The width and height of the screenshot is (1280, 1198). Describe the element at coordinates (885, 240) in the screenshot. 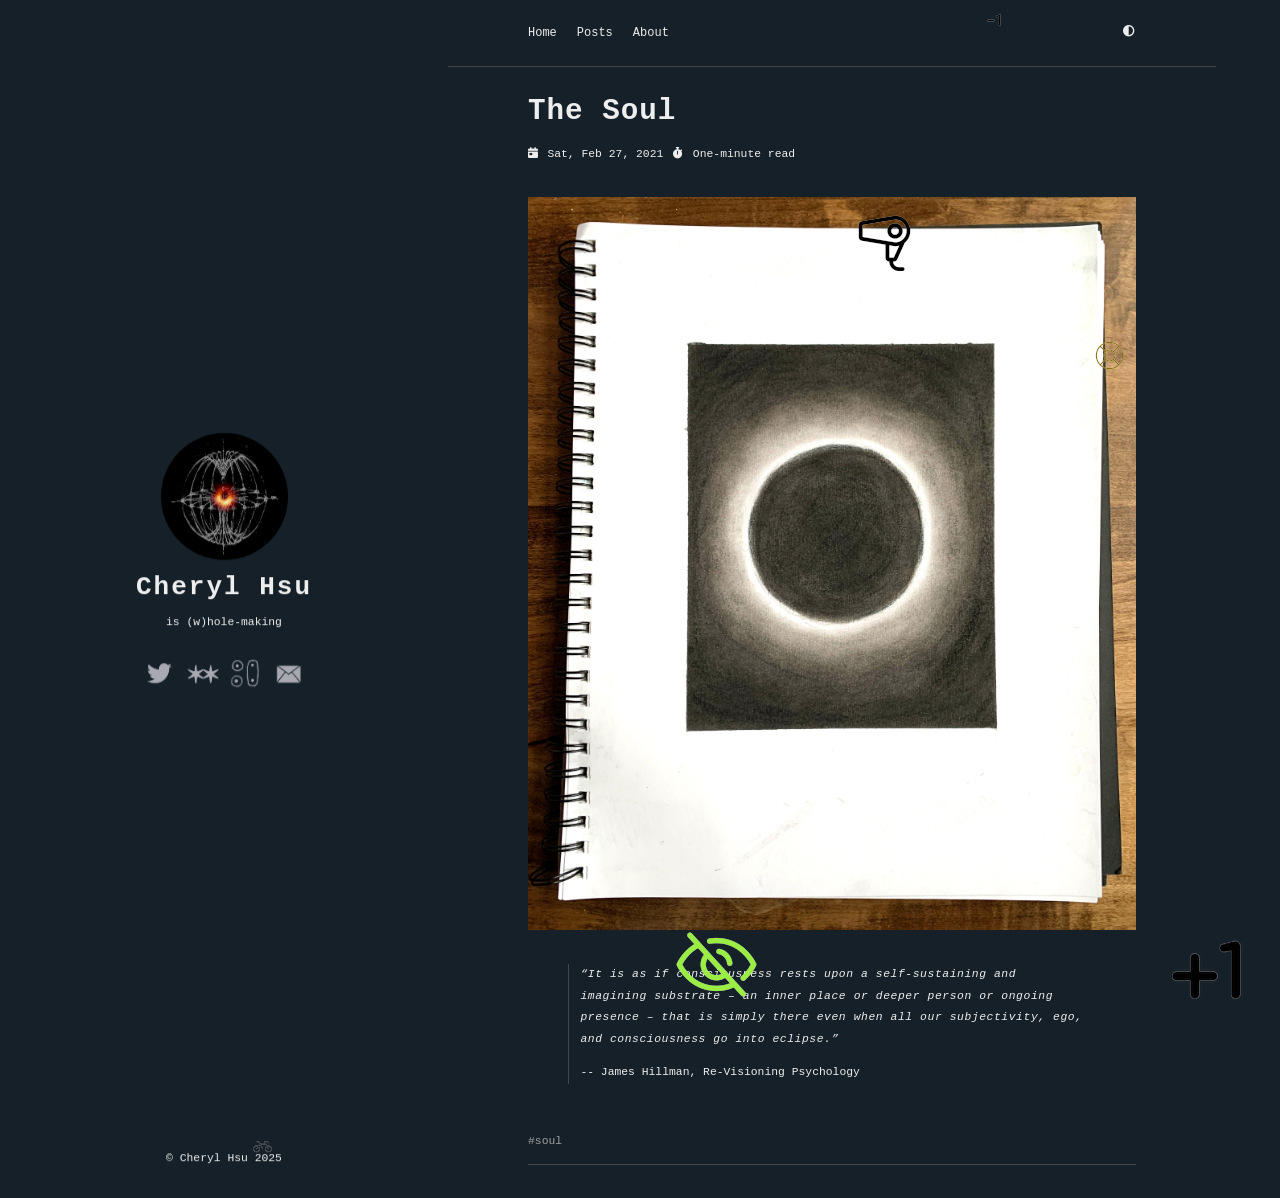

I see `hair styling or salon services` at that location.